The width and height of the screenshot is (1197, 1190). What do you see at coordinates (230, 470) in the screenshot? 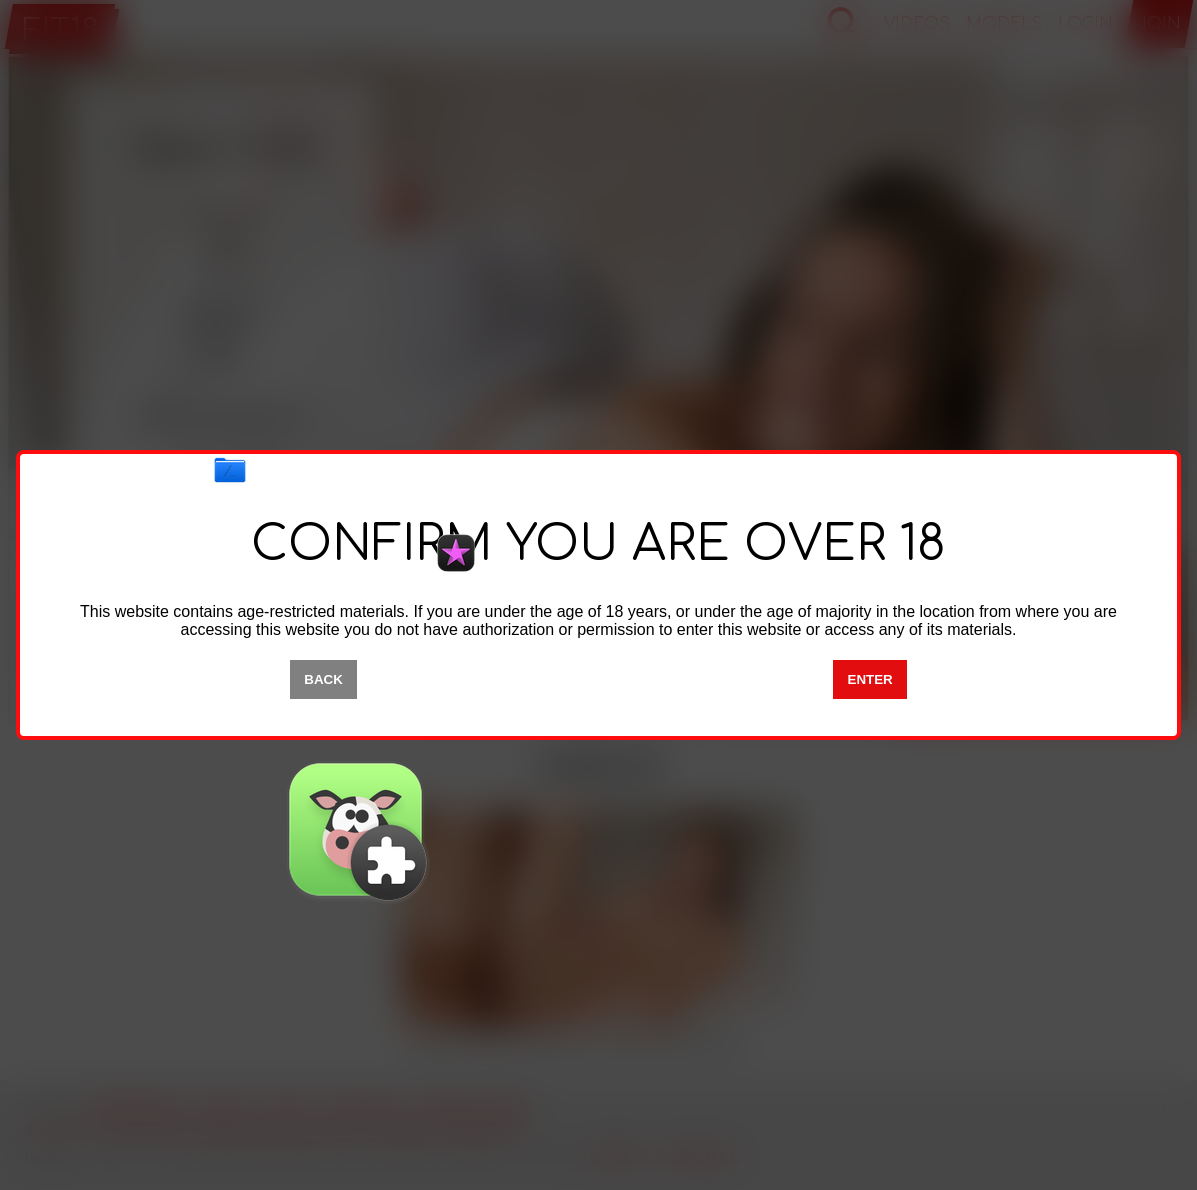
I see `access the root directory of your file system` at bounding box center [230, 470].